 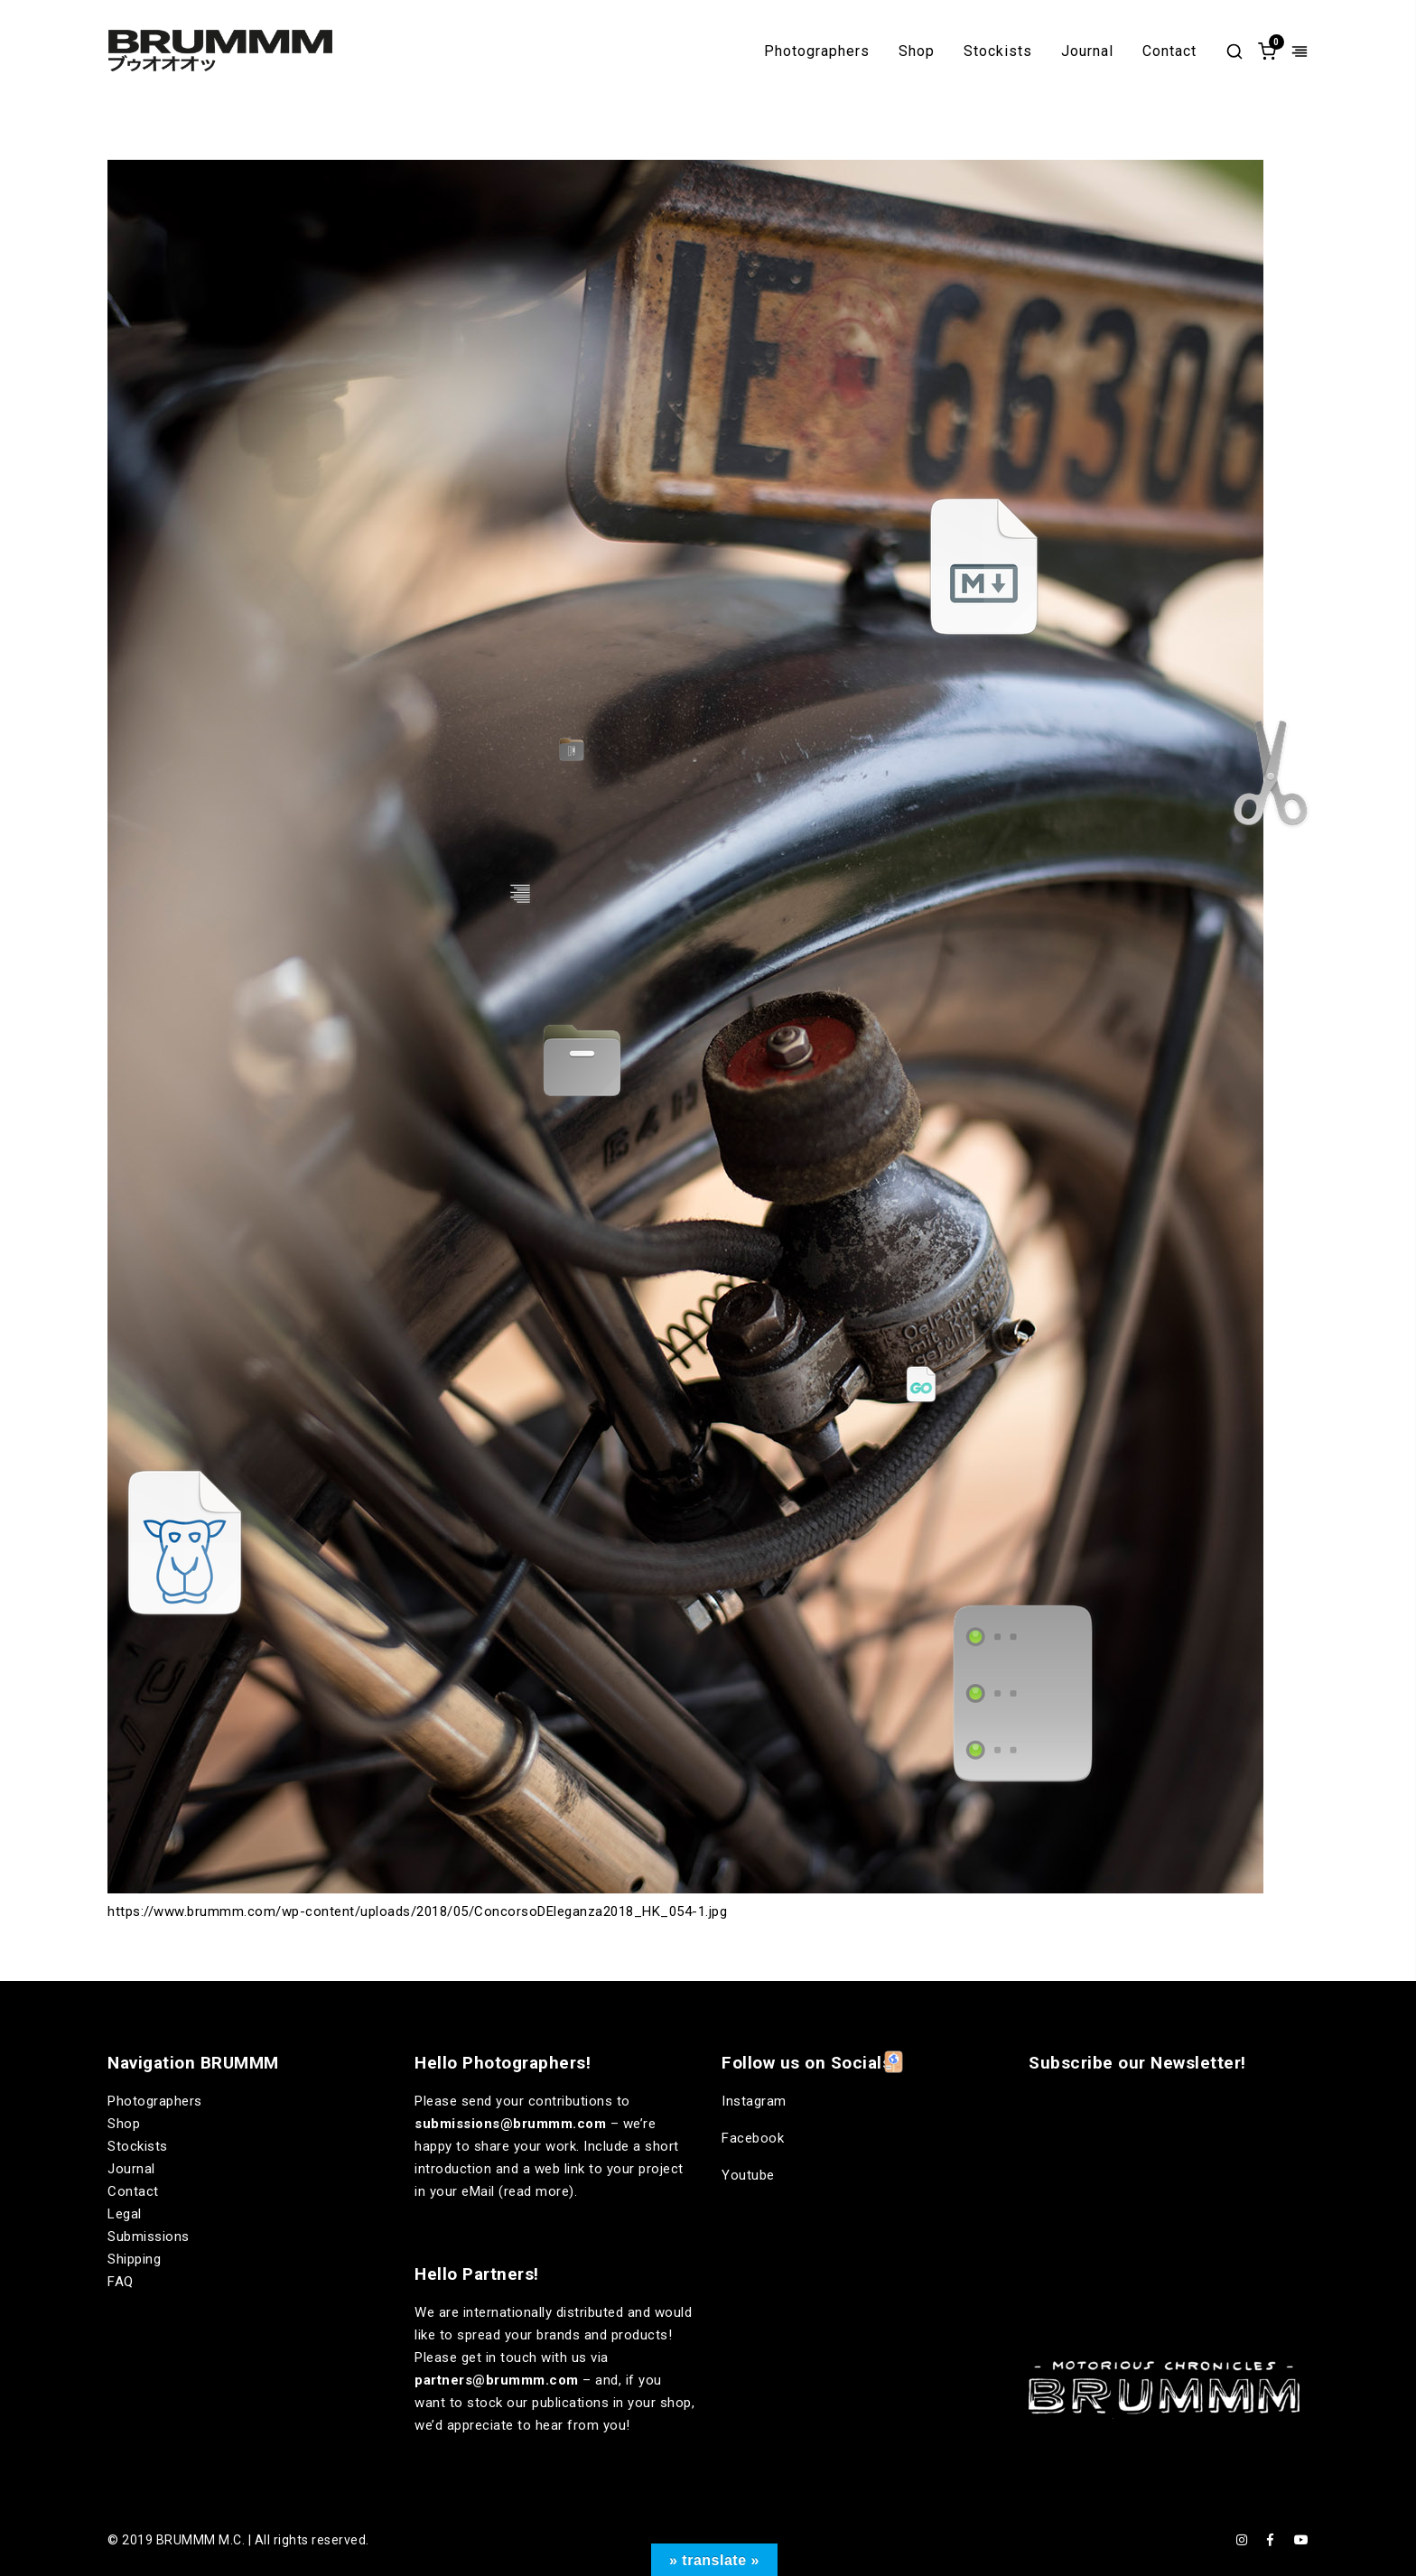 What do you see at coordinates (184, 1542) in the screenshot?
I see `a perl programming language file` at bounding box center [184, 1542].